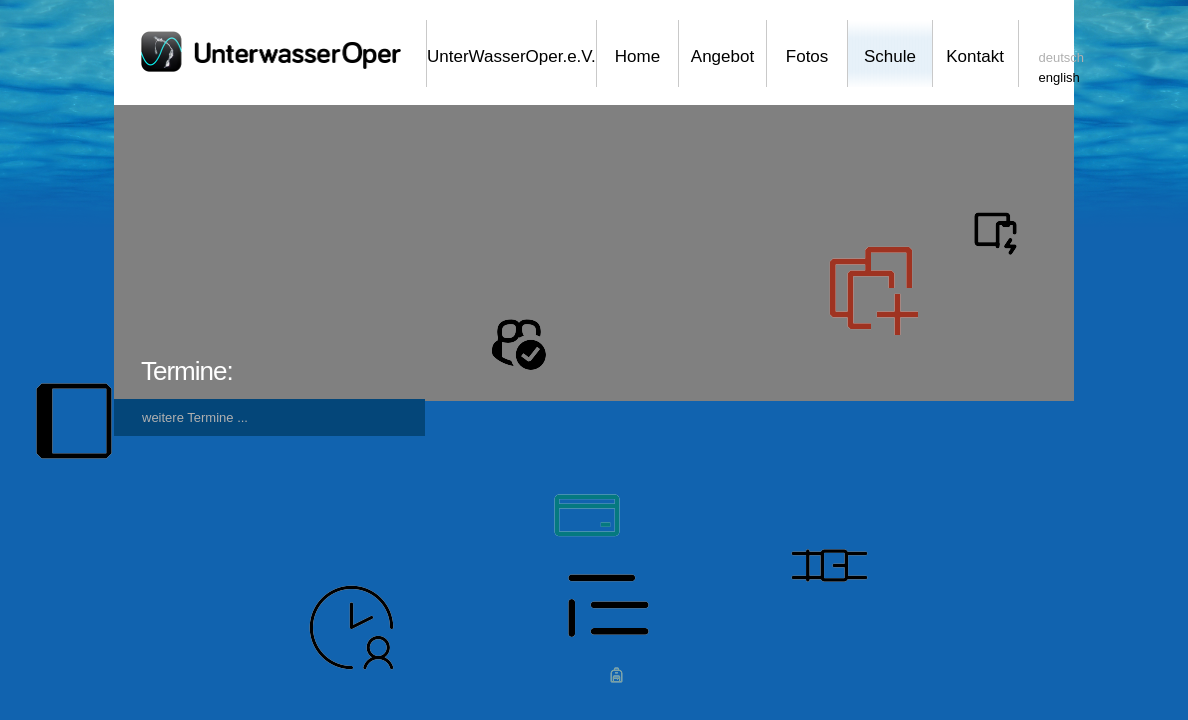  Describe the element at coordinates (351, 627) in the screenshot. I see `view user's time or availability status` at that location.